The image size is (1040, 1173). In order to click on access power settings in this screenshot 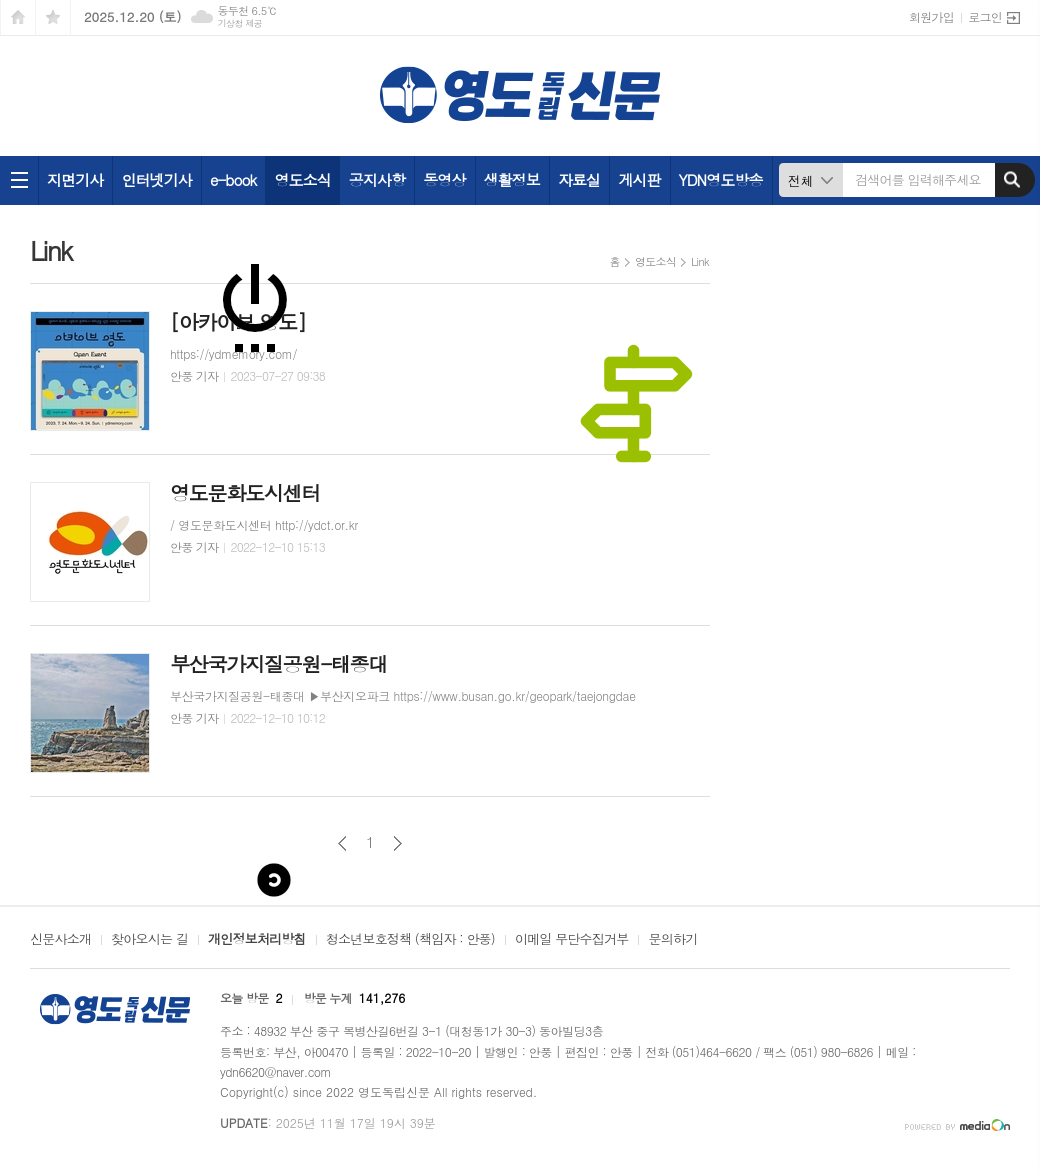, I will do `click(255, 304)`.